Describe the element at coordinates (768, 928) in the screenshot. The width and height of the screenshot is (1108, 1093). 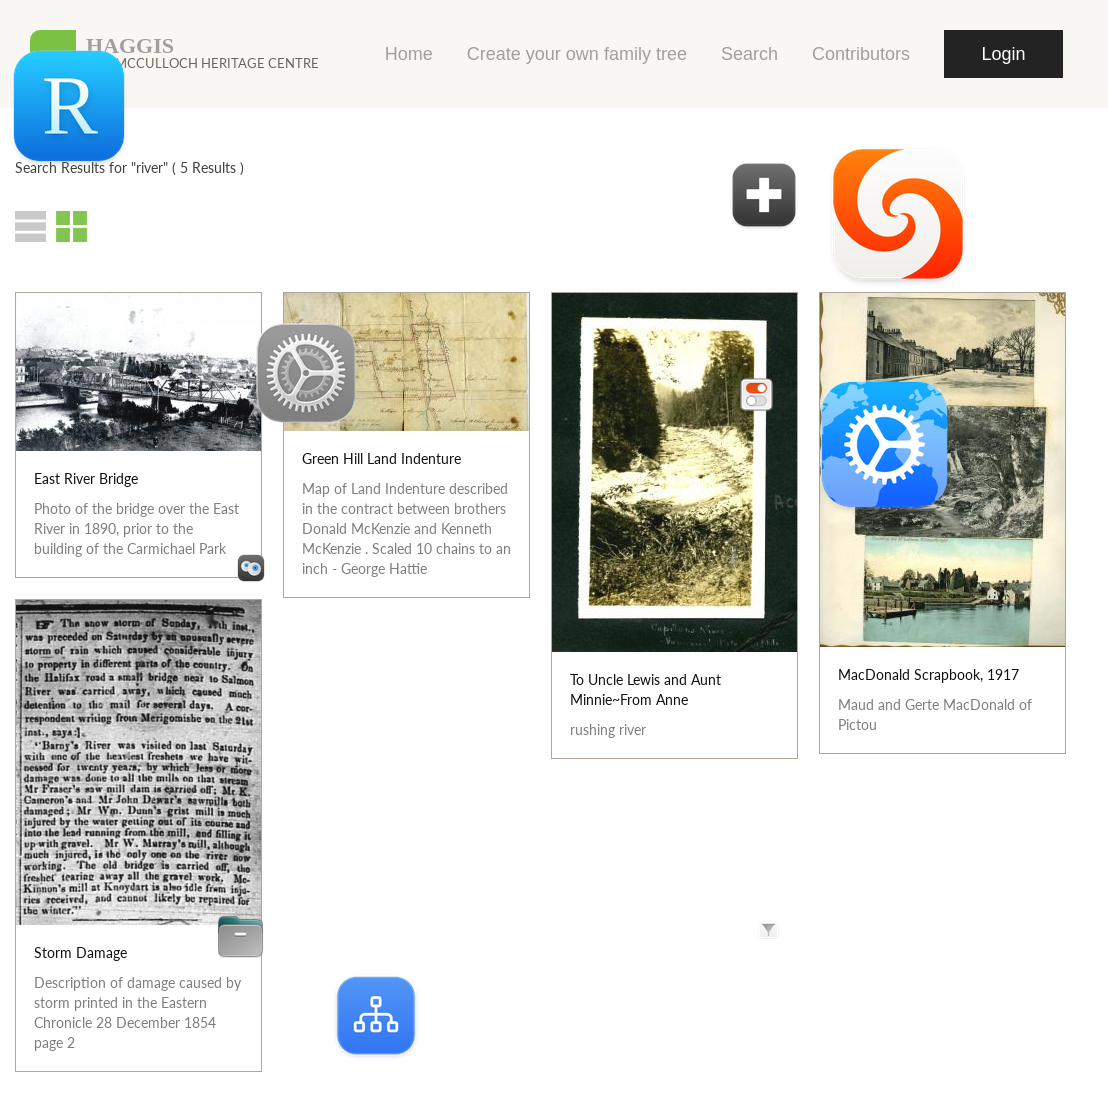
I see `open filter or sorting preferences` at that location.